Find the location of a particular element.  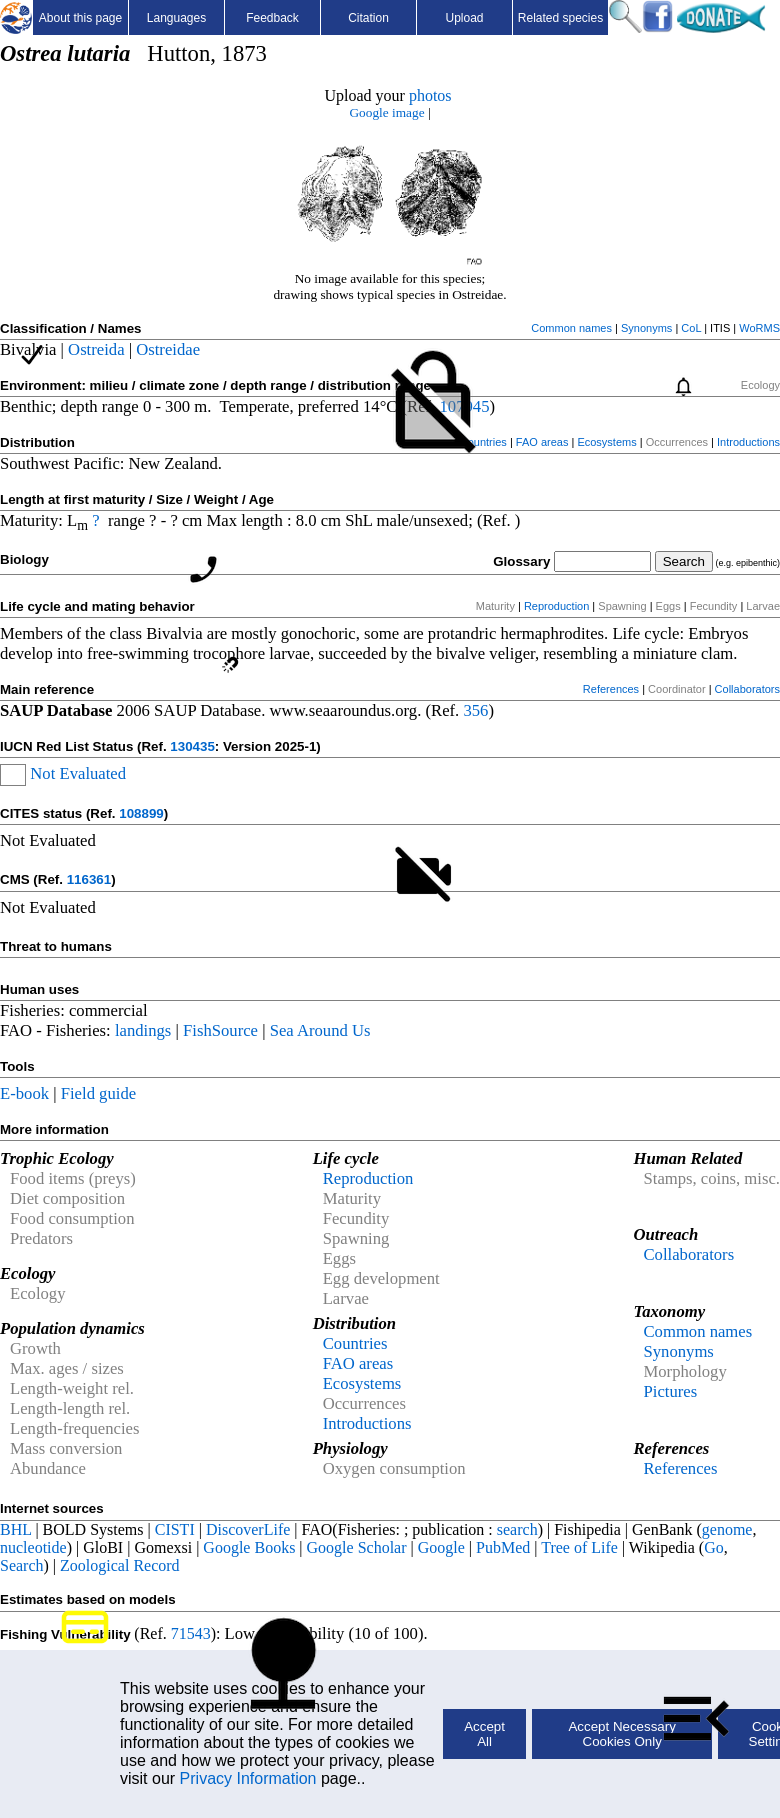

camera is currently disabled or off is located at coordinates (424, 876).